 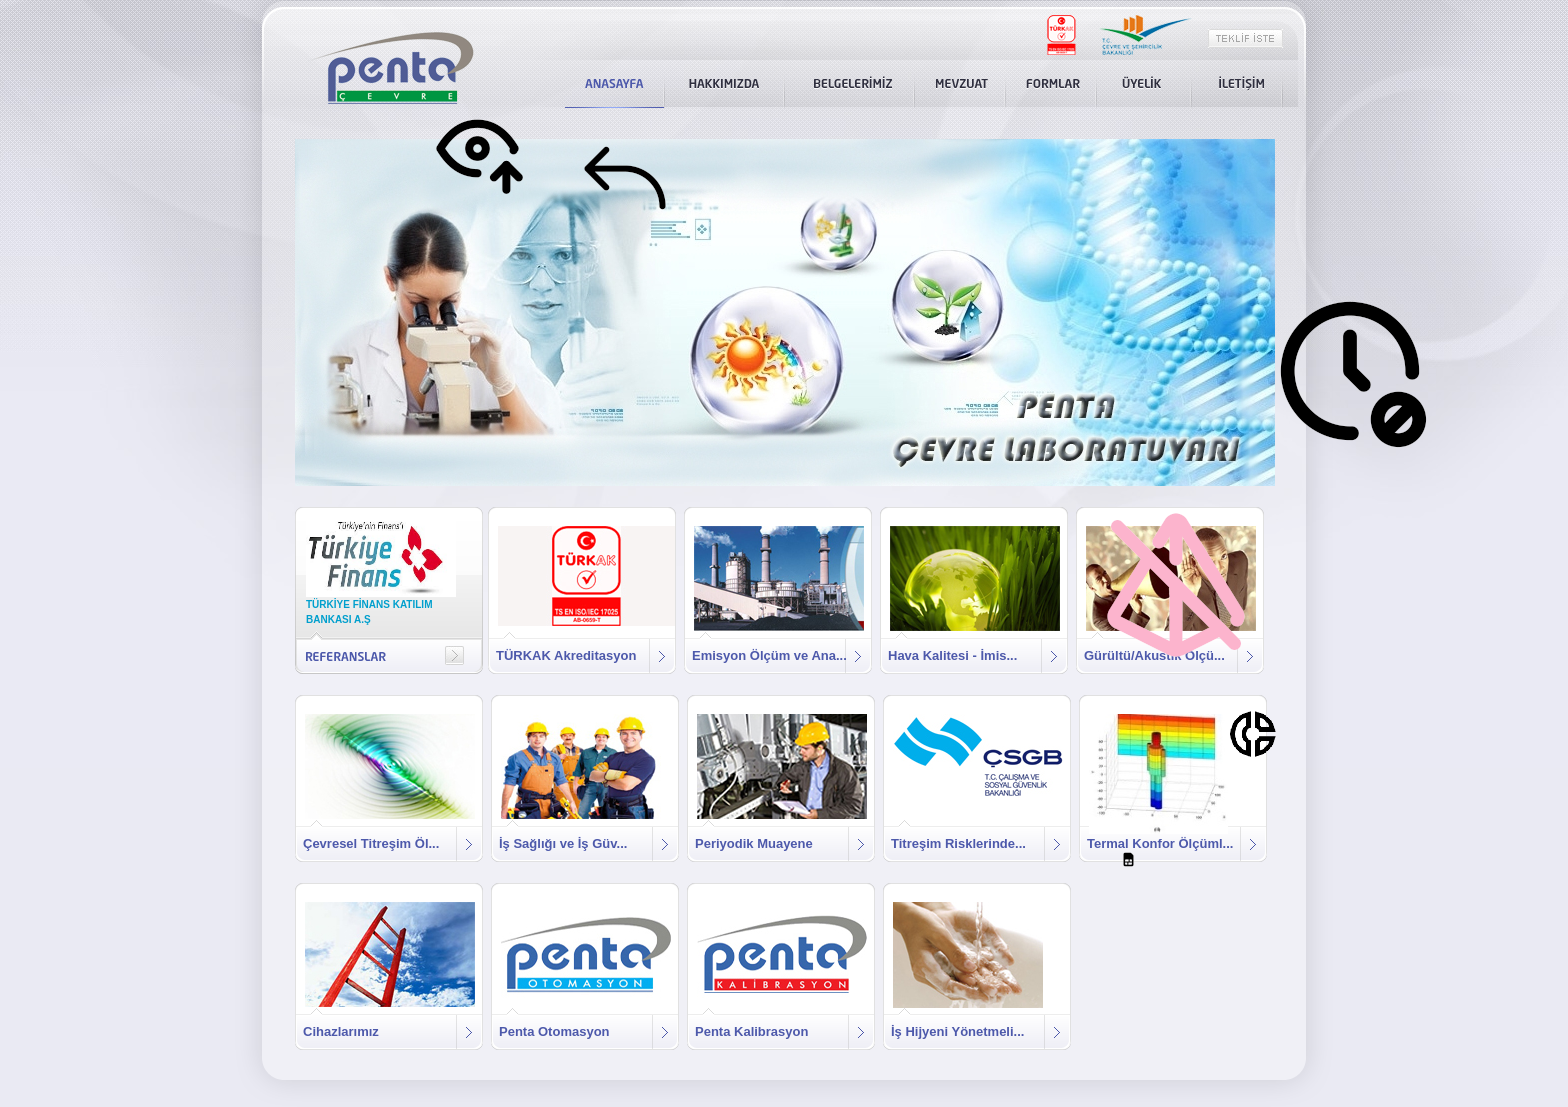 I want to click on reply to a message, so click(x=625, y=178).